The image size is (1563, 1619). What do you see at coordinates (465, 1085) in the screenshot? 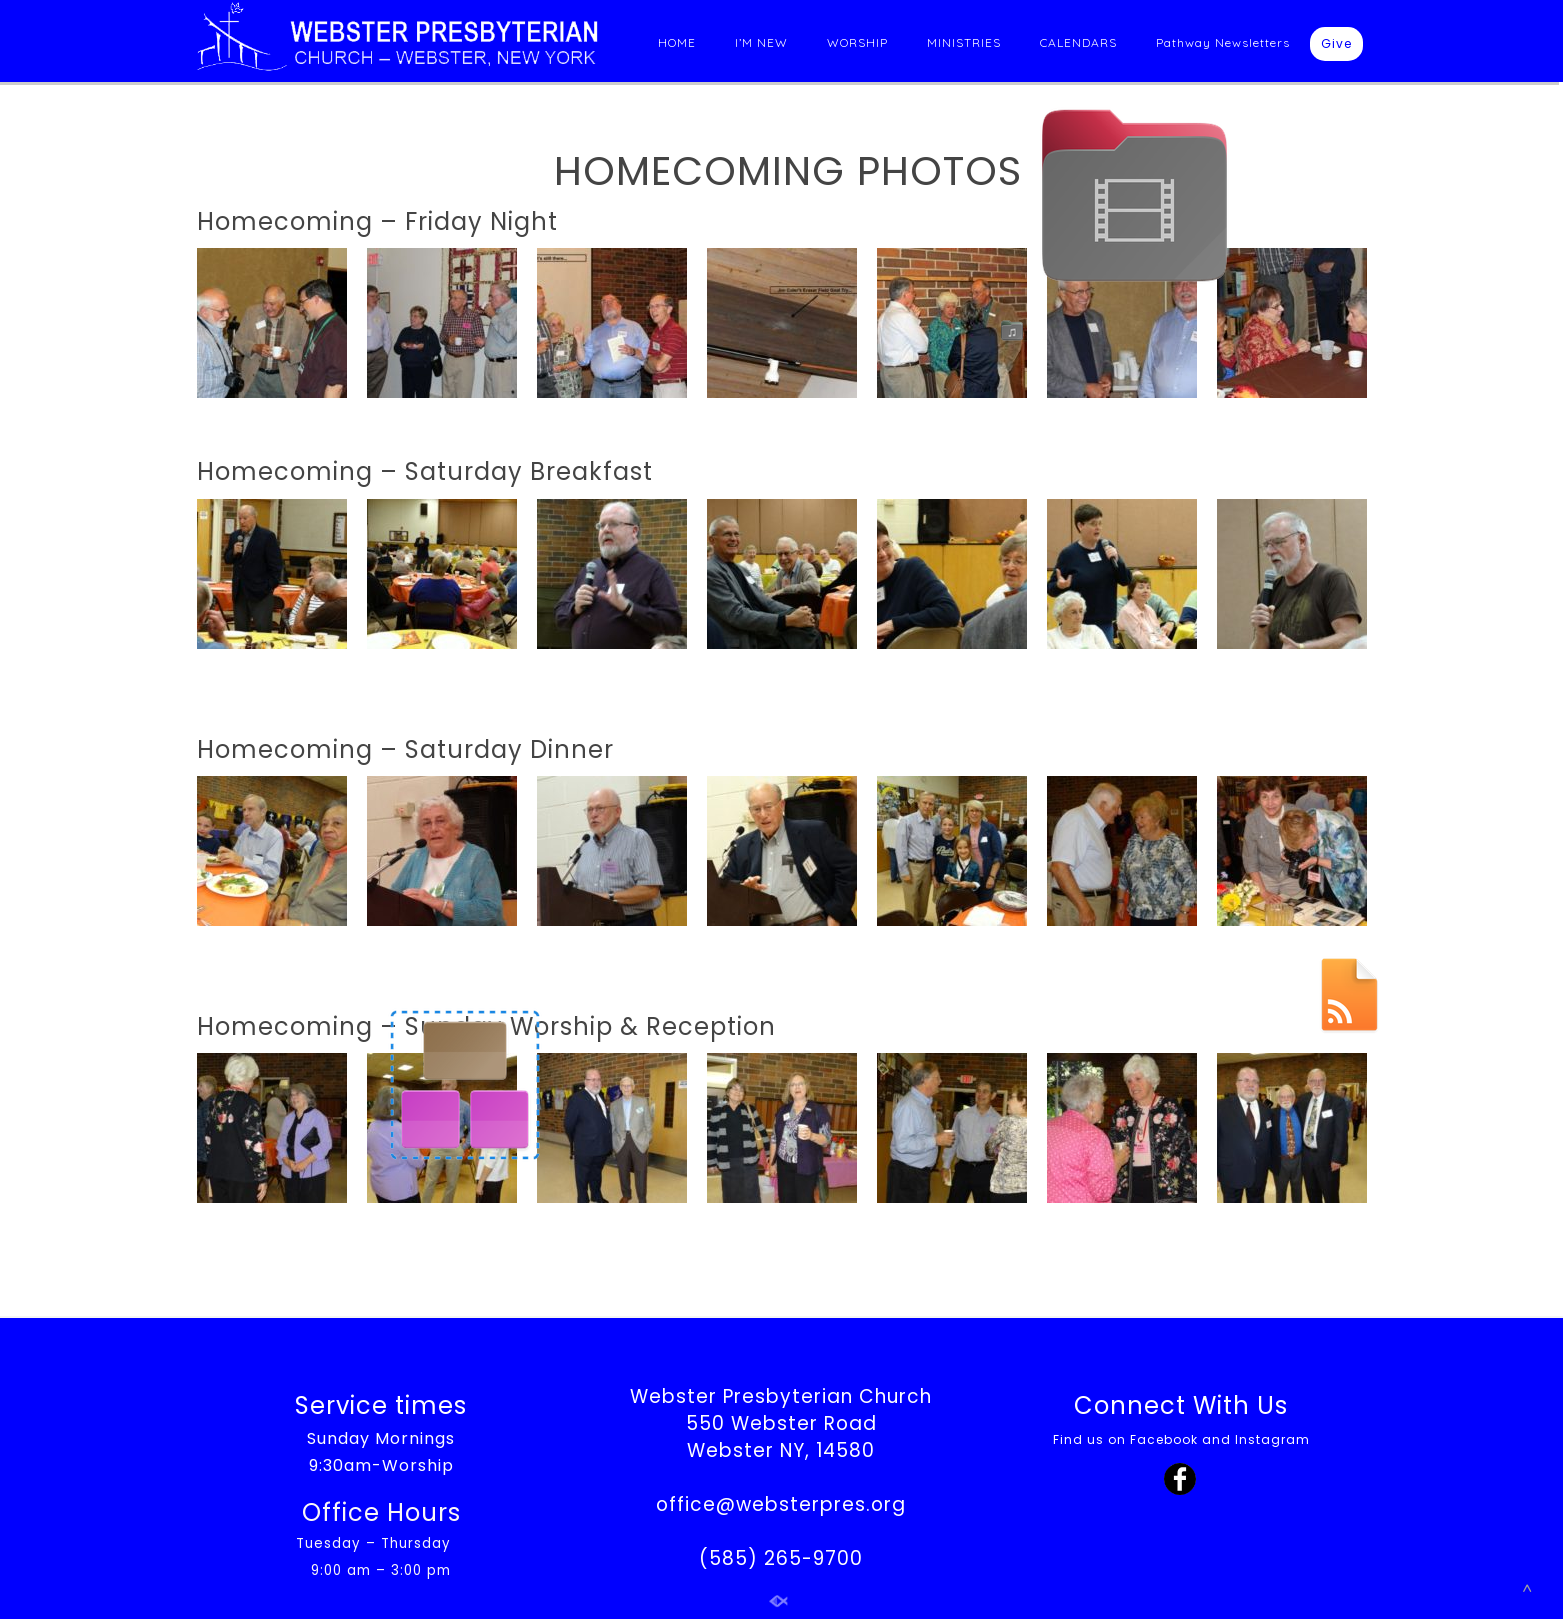
I see `select all items in the current view` at bounding box center [465, 1085].